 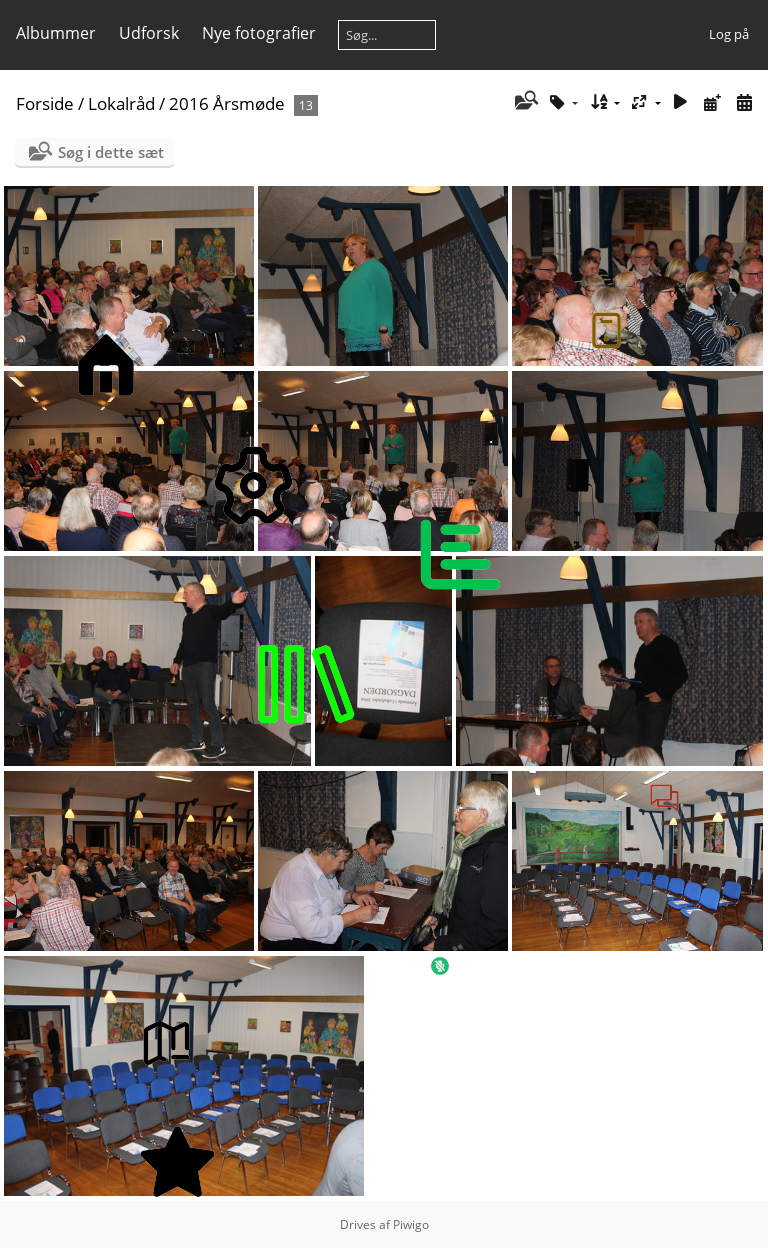 What do you see at coordinates (460, 554) in the screenshot?
I see `view analytics or statistics` at bounding box center [460, 554].